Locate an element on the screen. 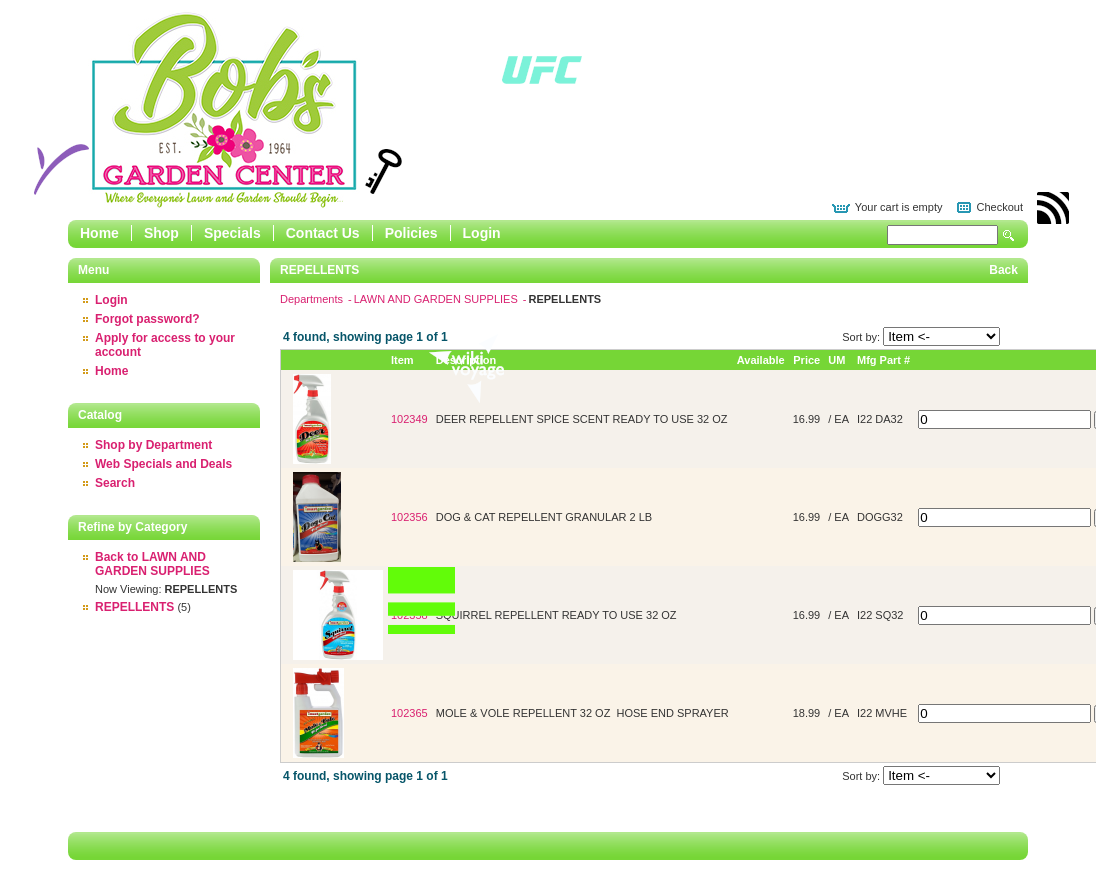 This screenshot has width=1096, height=877. UFC brand logo is located at coordinates (542, 70).